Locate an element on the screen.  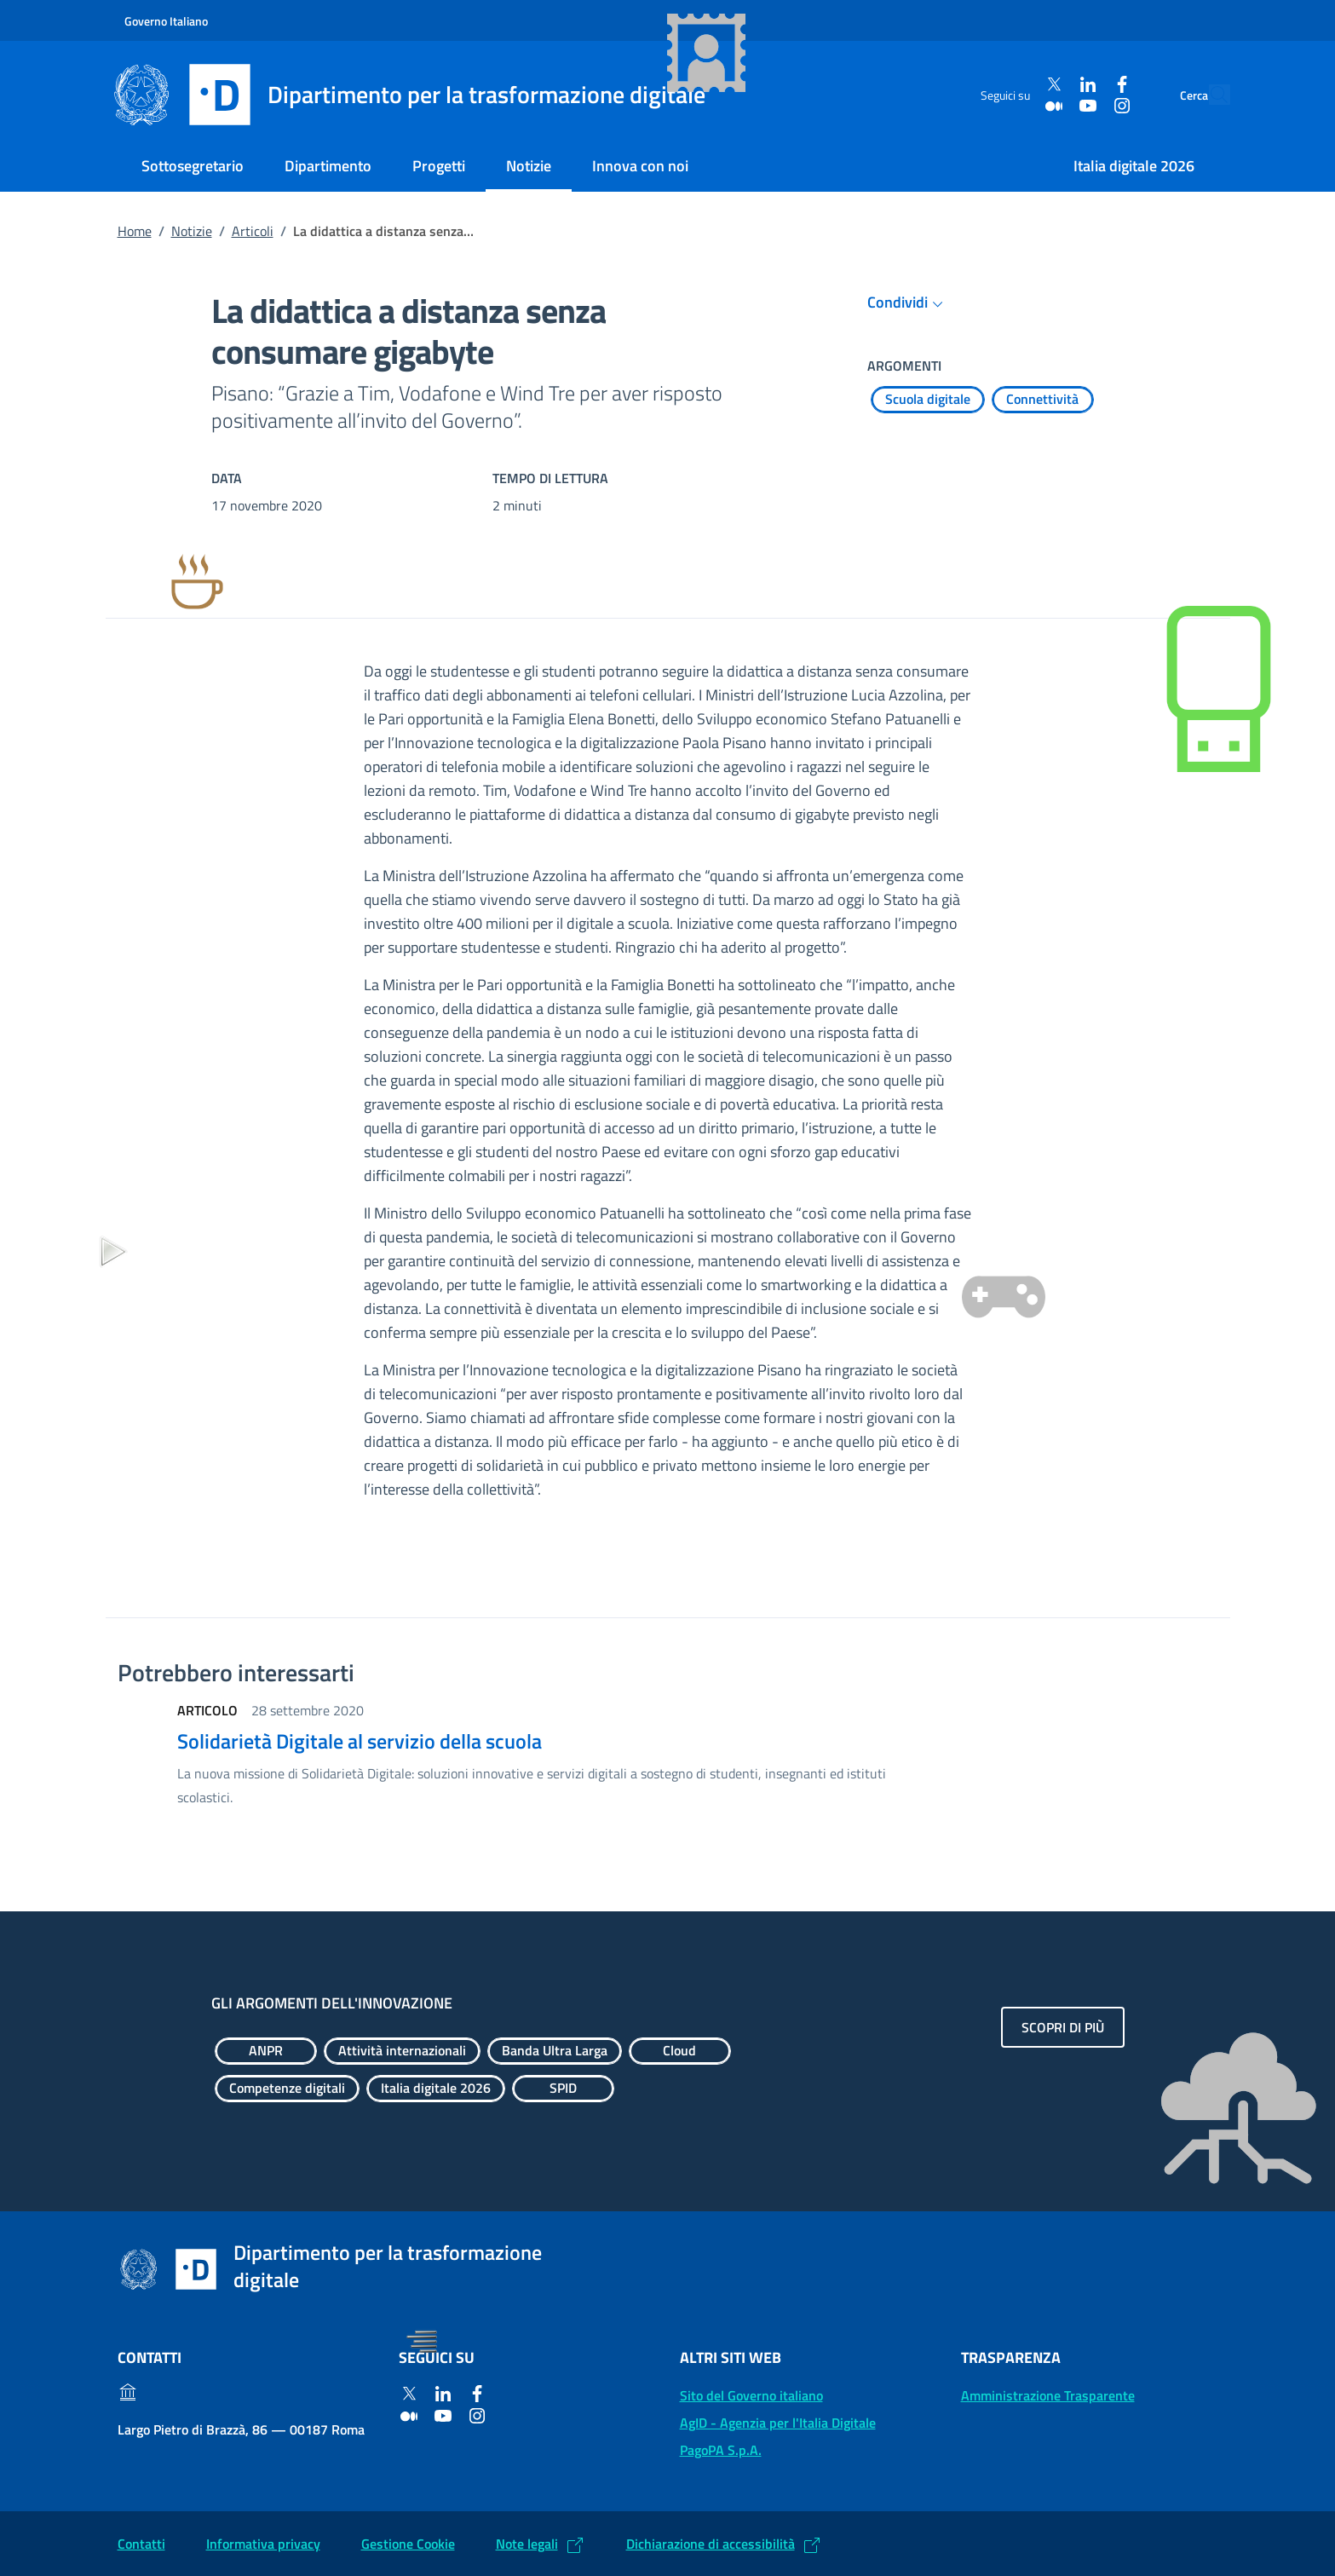
start media playback is located at coordinates (112, 1252).